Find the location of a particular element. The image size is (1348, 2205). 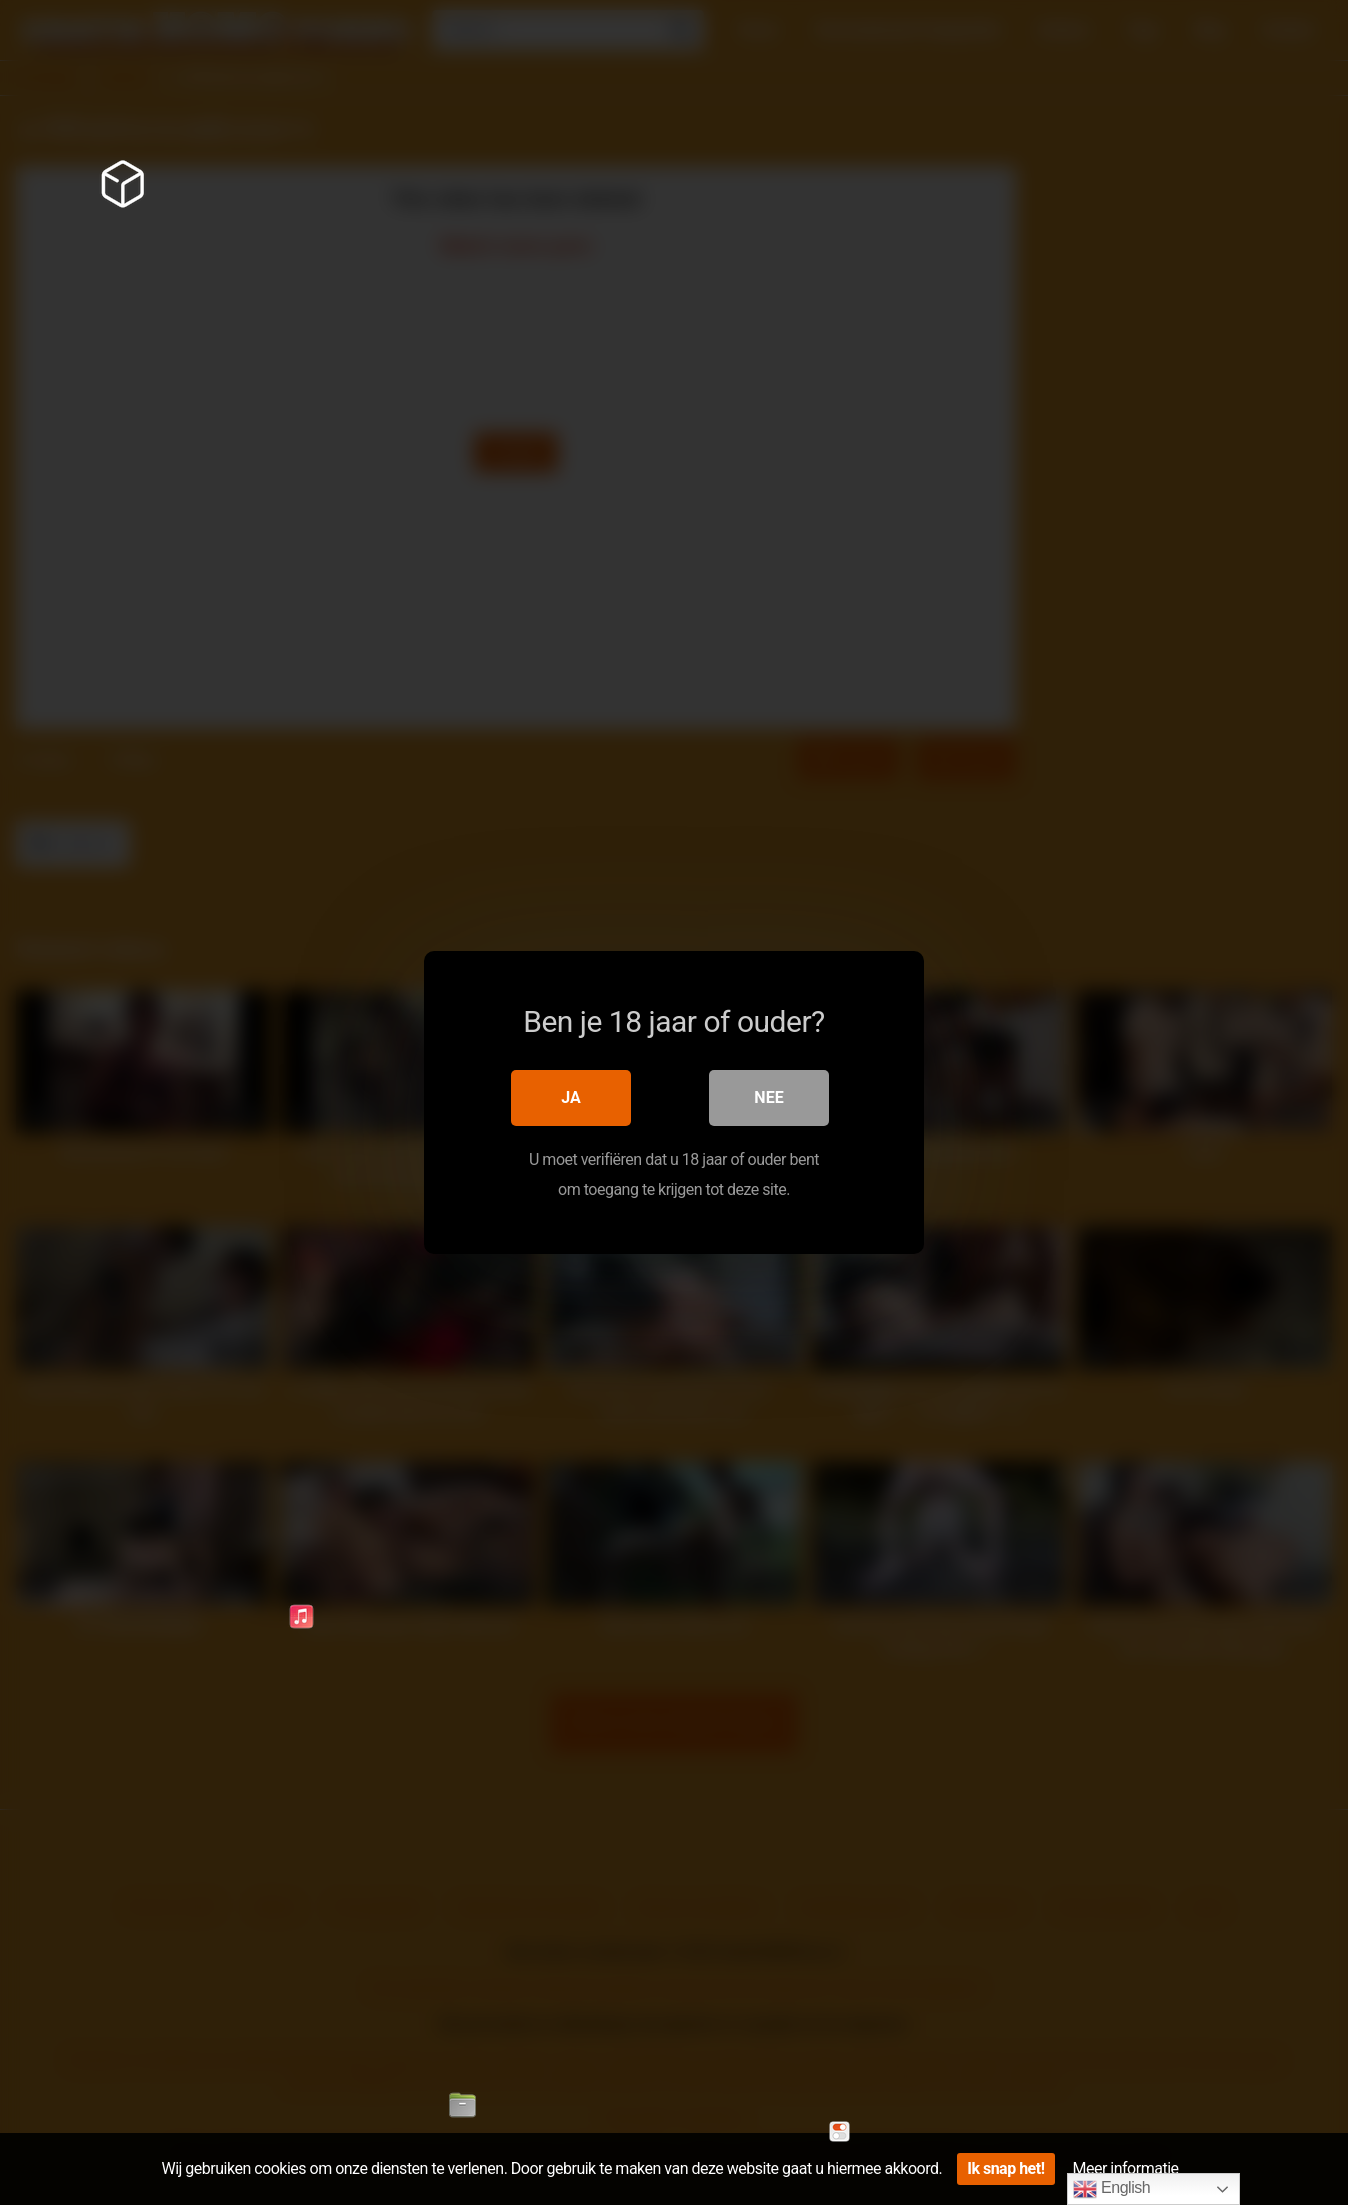

open file manager application is located at coordinates (462, 2104).